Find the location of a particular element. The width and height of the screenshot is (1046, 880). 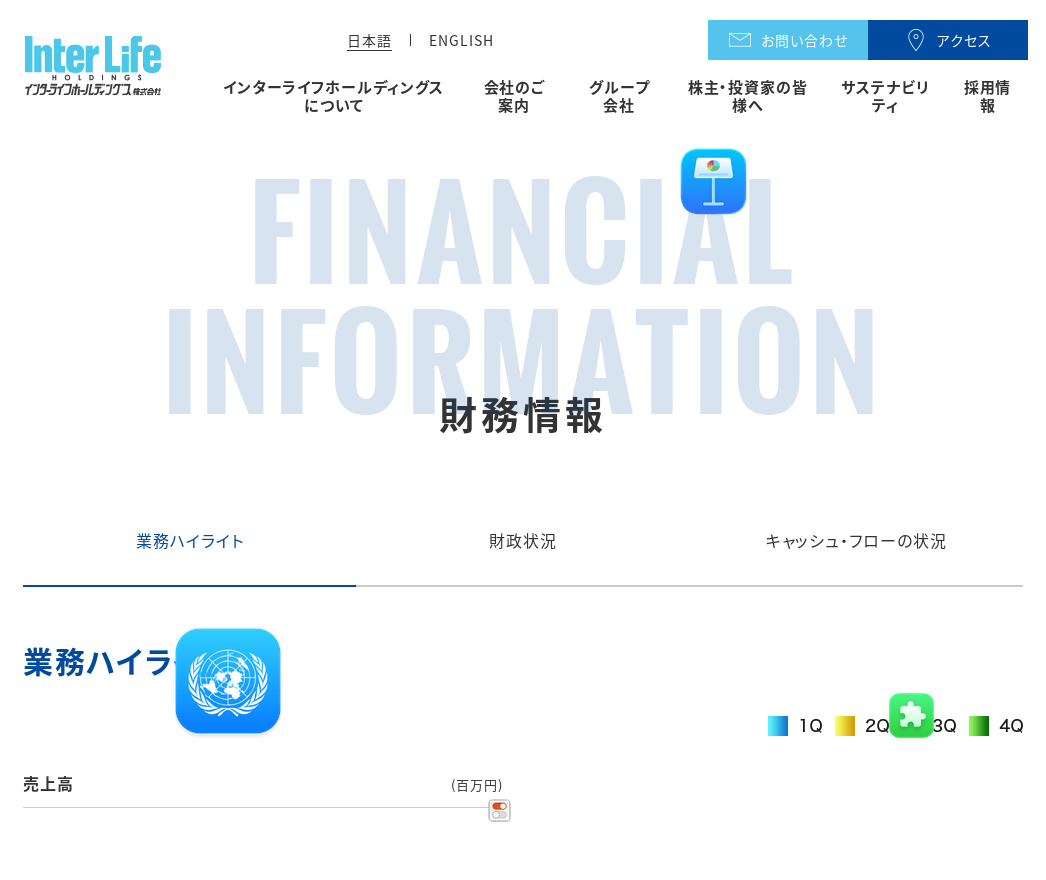

open desktop preferences or settings is located at coordinates (499, 810).